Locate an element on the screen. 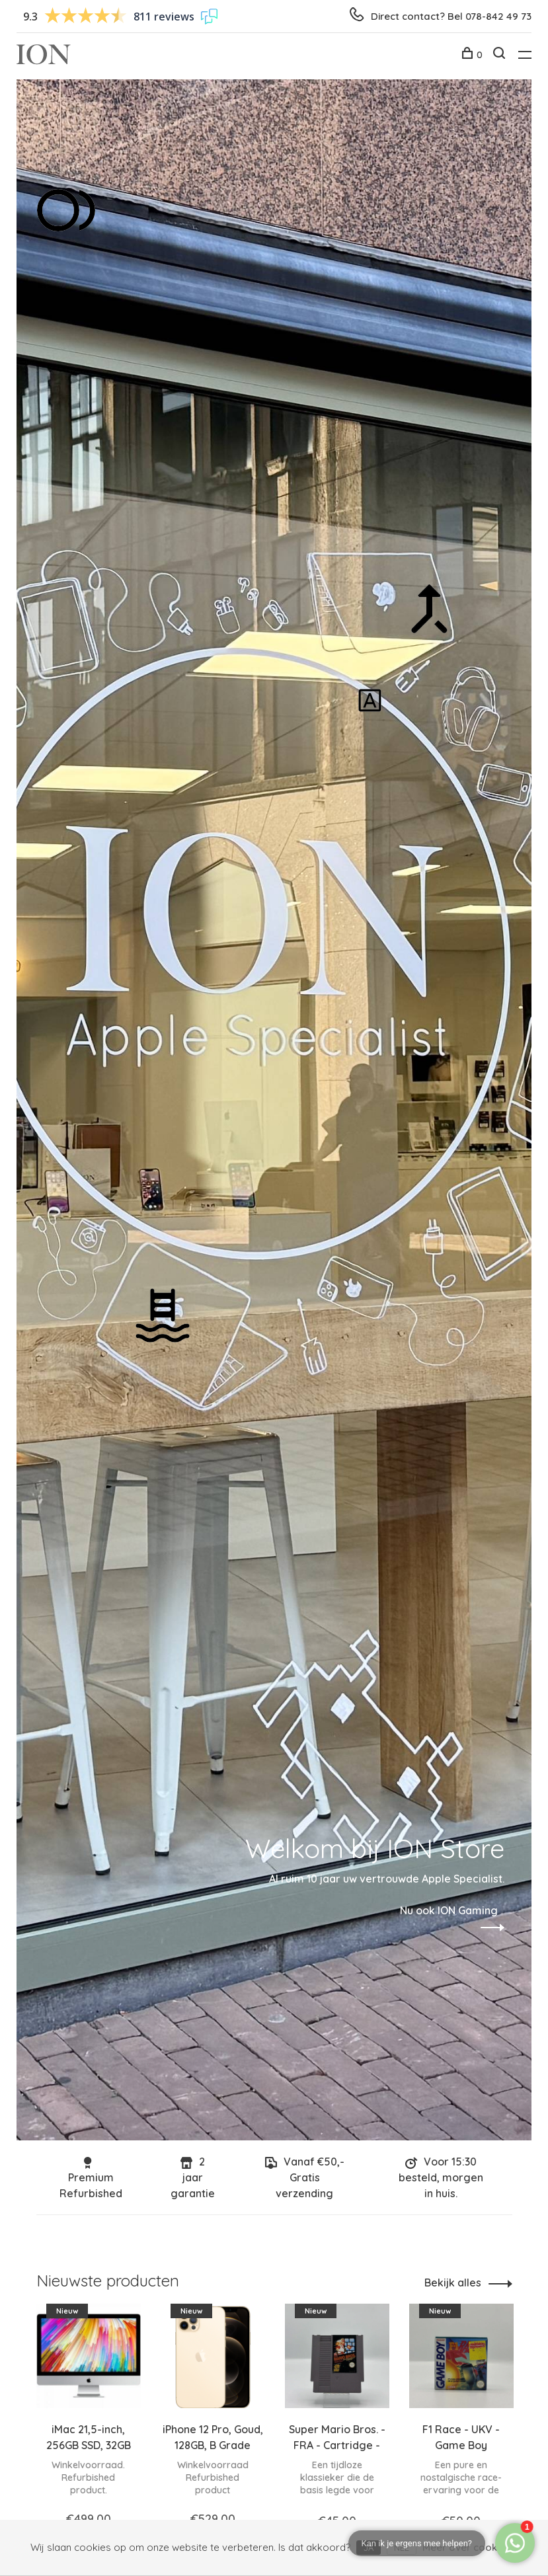  indicates active recording or live streaming status is located at coordinates (66, 210).